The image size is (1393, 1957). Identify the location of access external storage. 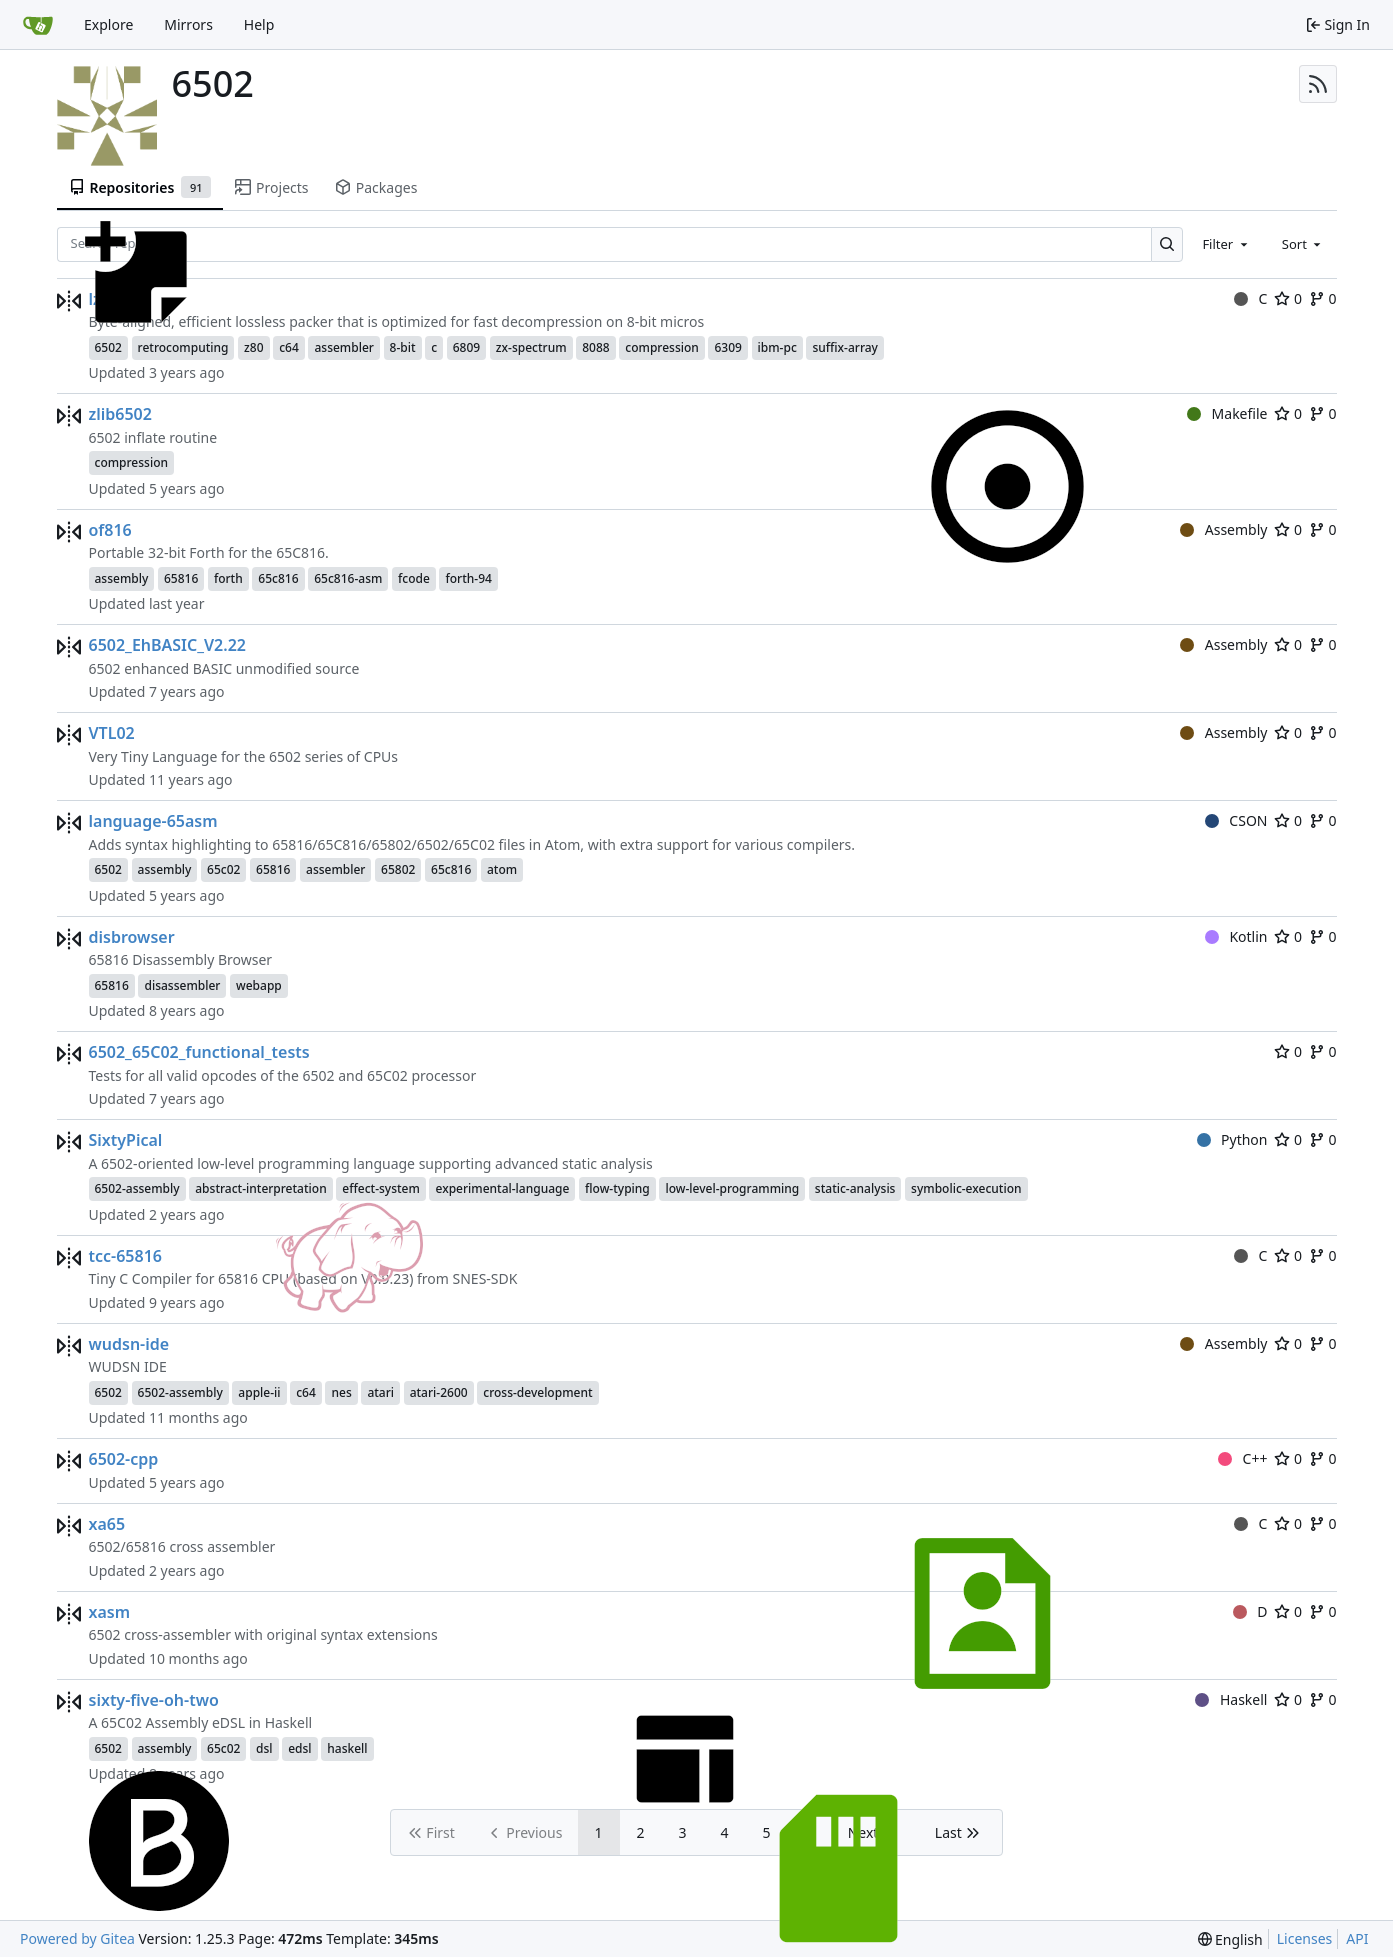
(838, 1868).